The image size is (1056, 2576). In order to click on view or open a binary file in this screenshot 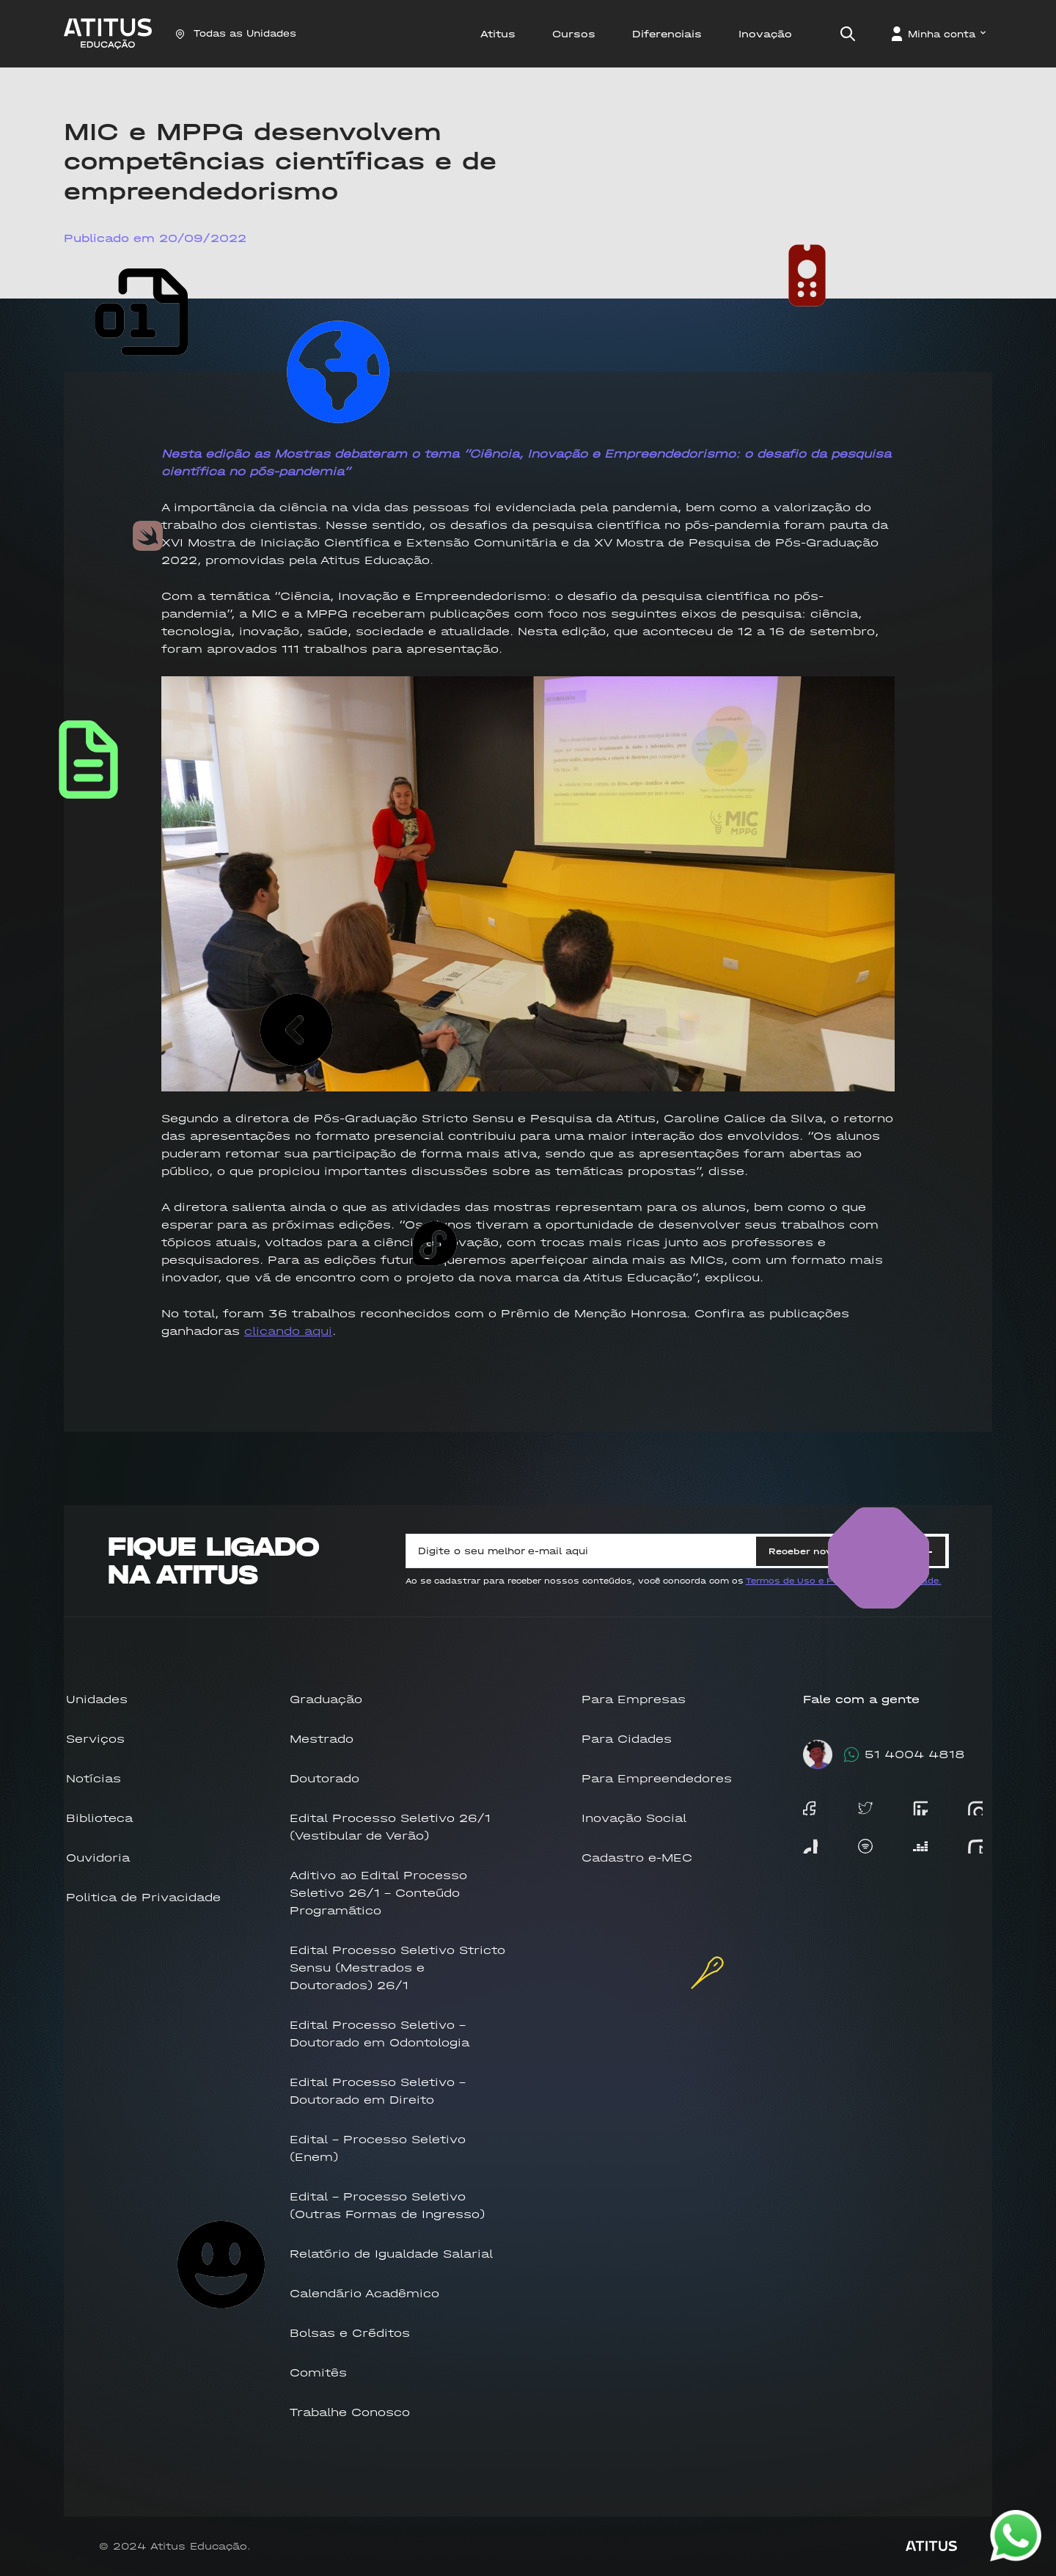, I will do `click(142, 315)`.